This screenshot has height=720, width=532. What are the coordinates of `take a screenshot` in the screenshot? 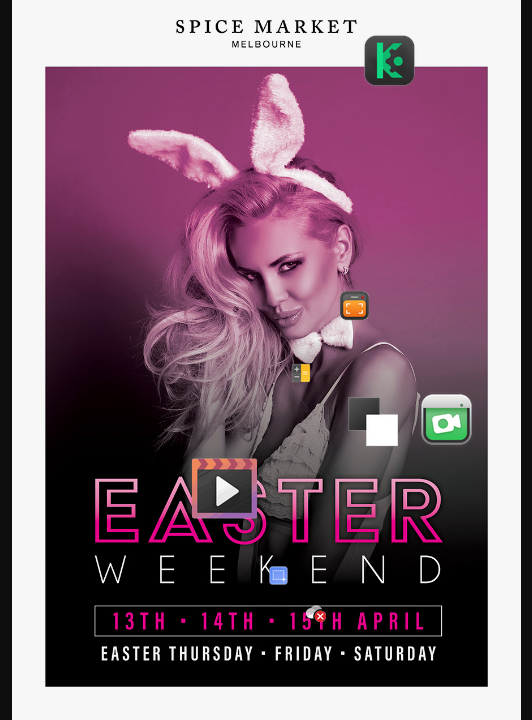 It's located at (278, 575).